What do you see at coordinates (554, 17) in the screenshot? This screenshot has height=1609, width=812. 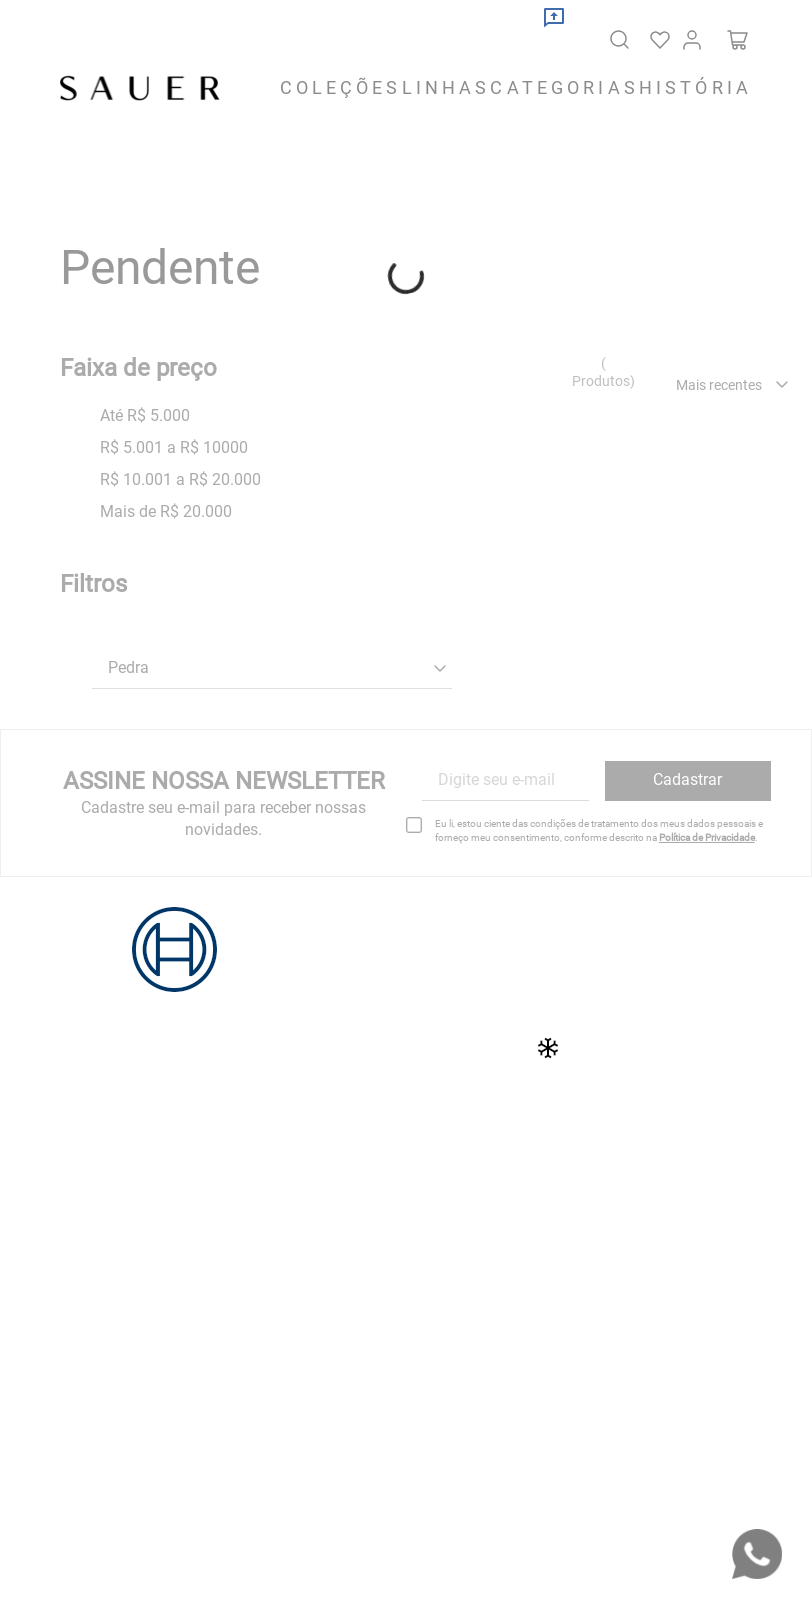 I see `upload a file to the chat` at bounding box center [554, 17].